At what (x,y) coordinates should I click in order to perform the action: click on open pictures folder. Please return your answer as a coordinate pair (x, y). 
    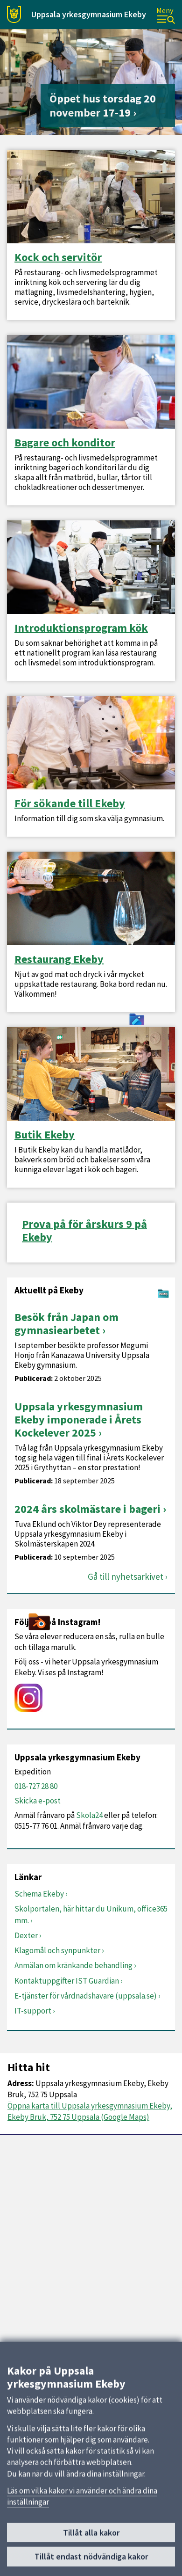
    Looking at the image, I should click on (137, 1020).